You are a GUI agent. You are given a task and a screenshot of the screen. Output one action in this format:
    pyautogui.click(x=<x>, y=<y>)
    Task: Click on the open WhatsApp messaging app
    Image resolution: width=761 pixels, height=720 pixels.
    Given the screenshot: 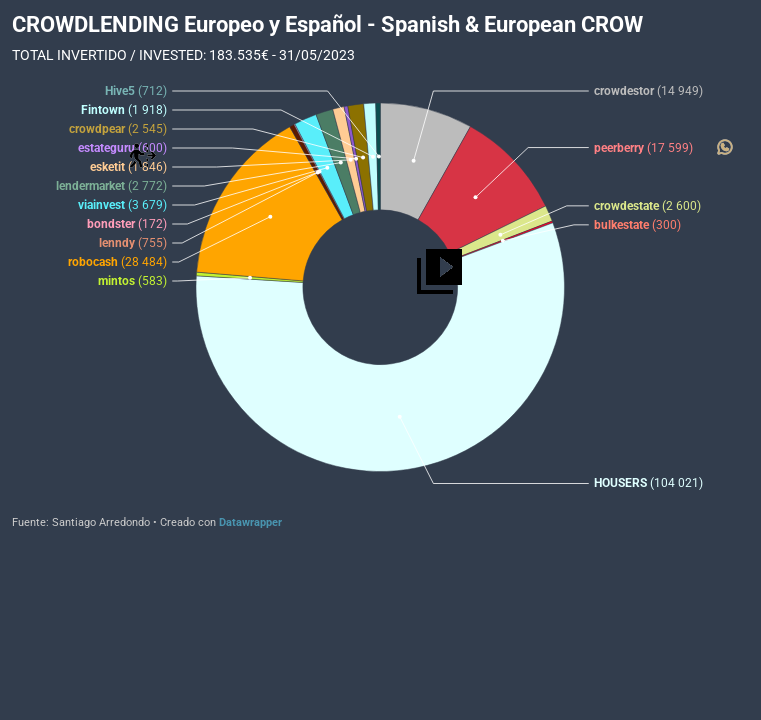 What is the action you would take?
    pyautogui.click(x=725, y=147)
    